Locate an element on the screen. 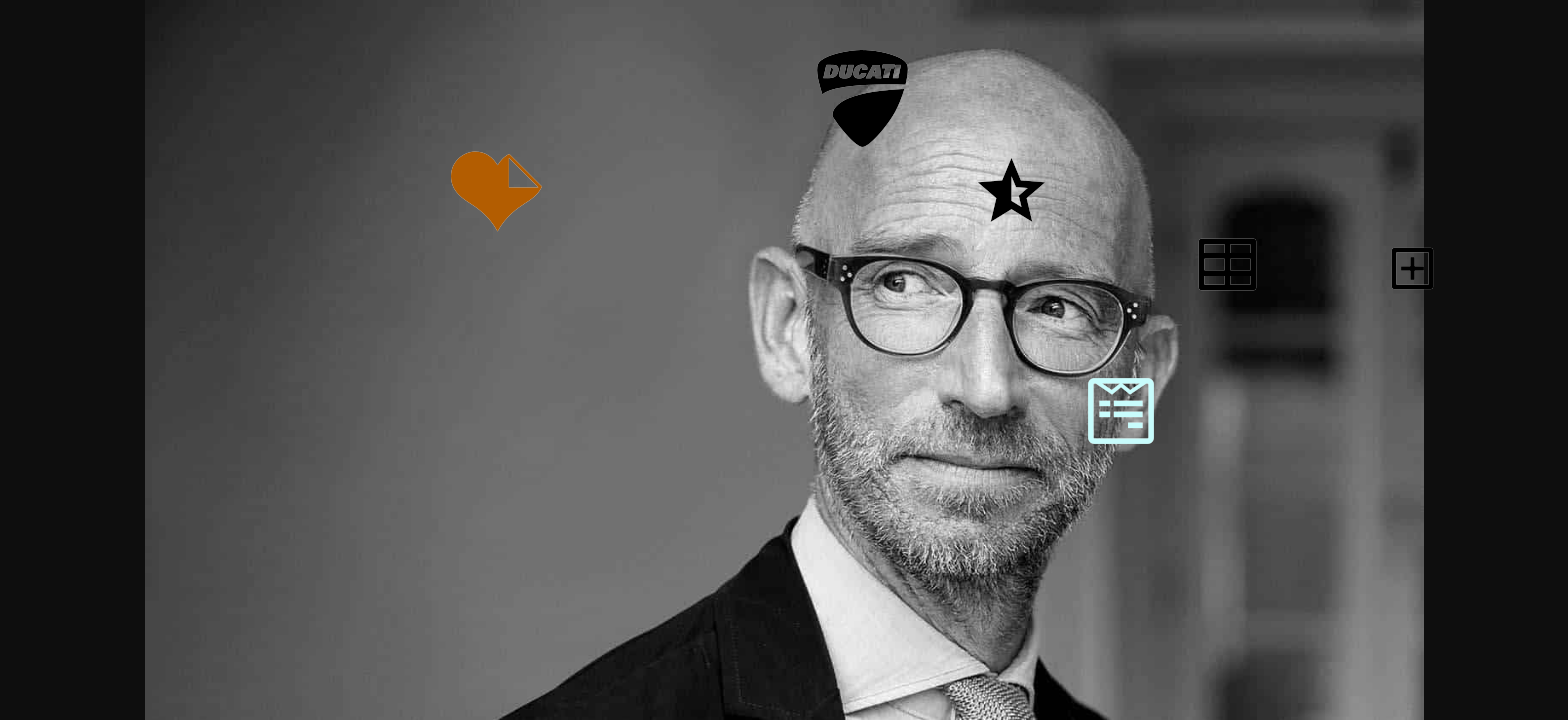 The height and width of the screenshot is (720, 1568). Ducati brand logo is located at coordinates (862, 98).